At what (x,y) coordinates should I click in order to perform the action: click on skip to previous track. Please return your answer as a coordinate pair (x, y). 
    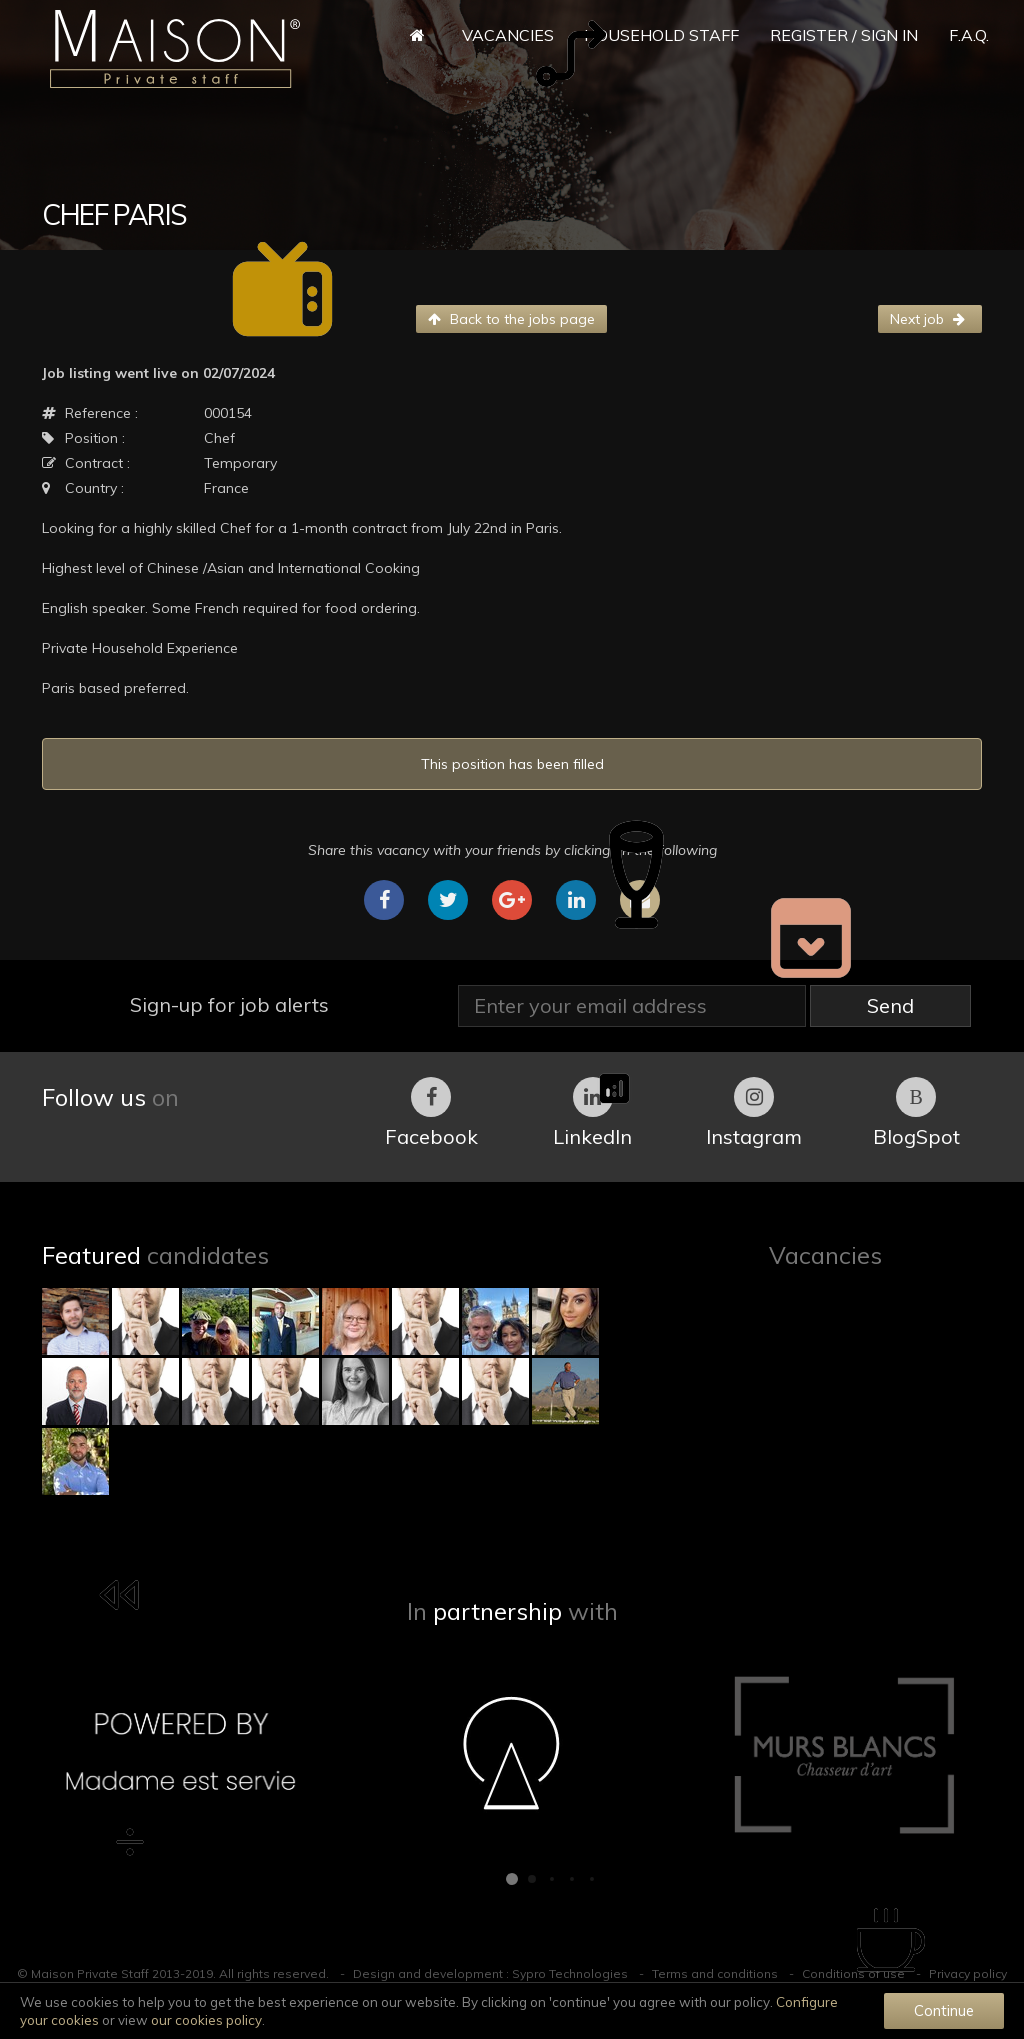
    Looking at the image, I should click on (120, 1595).